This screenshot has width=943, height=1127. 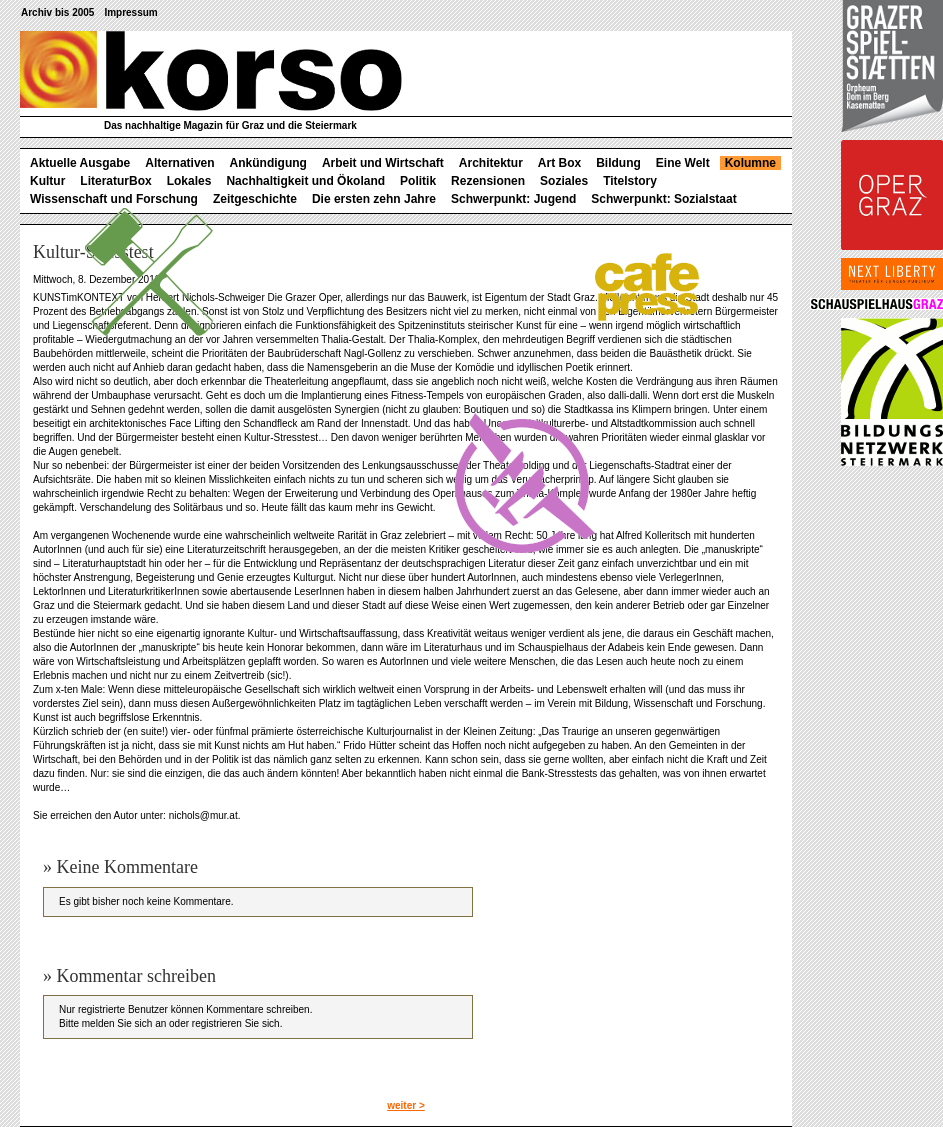 I want to click on visit cafepress website or app, so click(x=647, y=287).